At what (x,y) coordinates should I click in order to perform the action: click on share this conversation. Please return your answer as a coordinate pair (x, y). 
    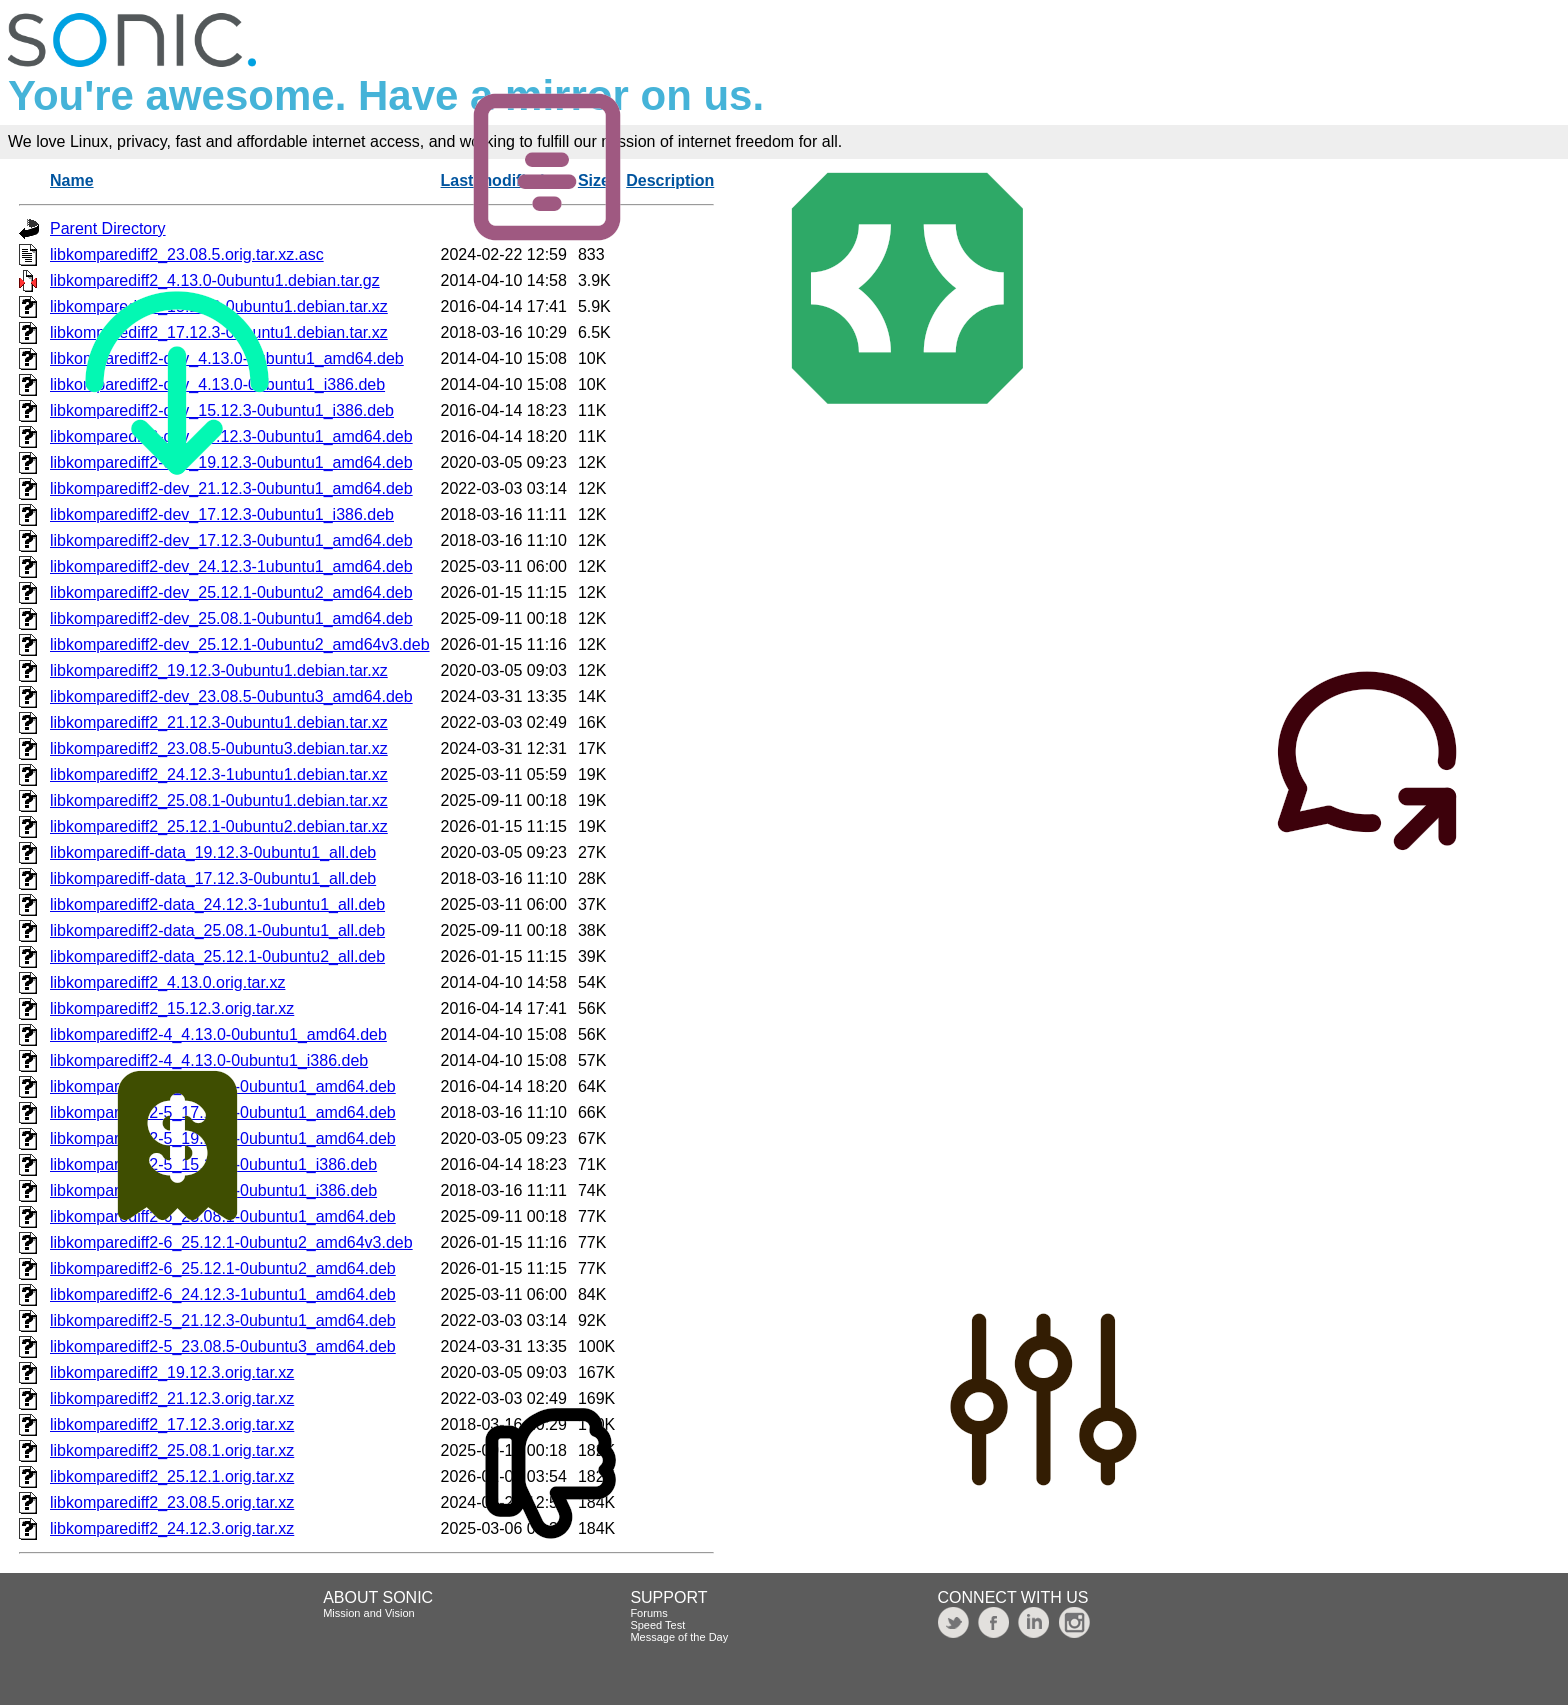
    Looking at the image, I should click on (1367, 752).